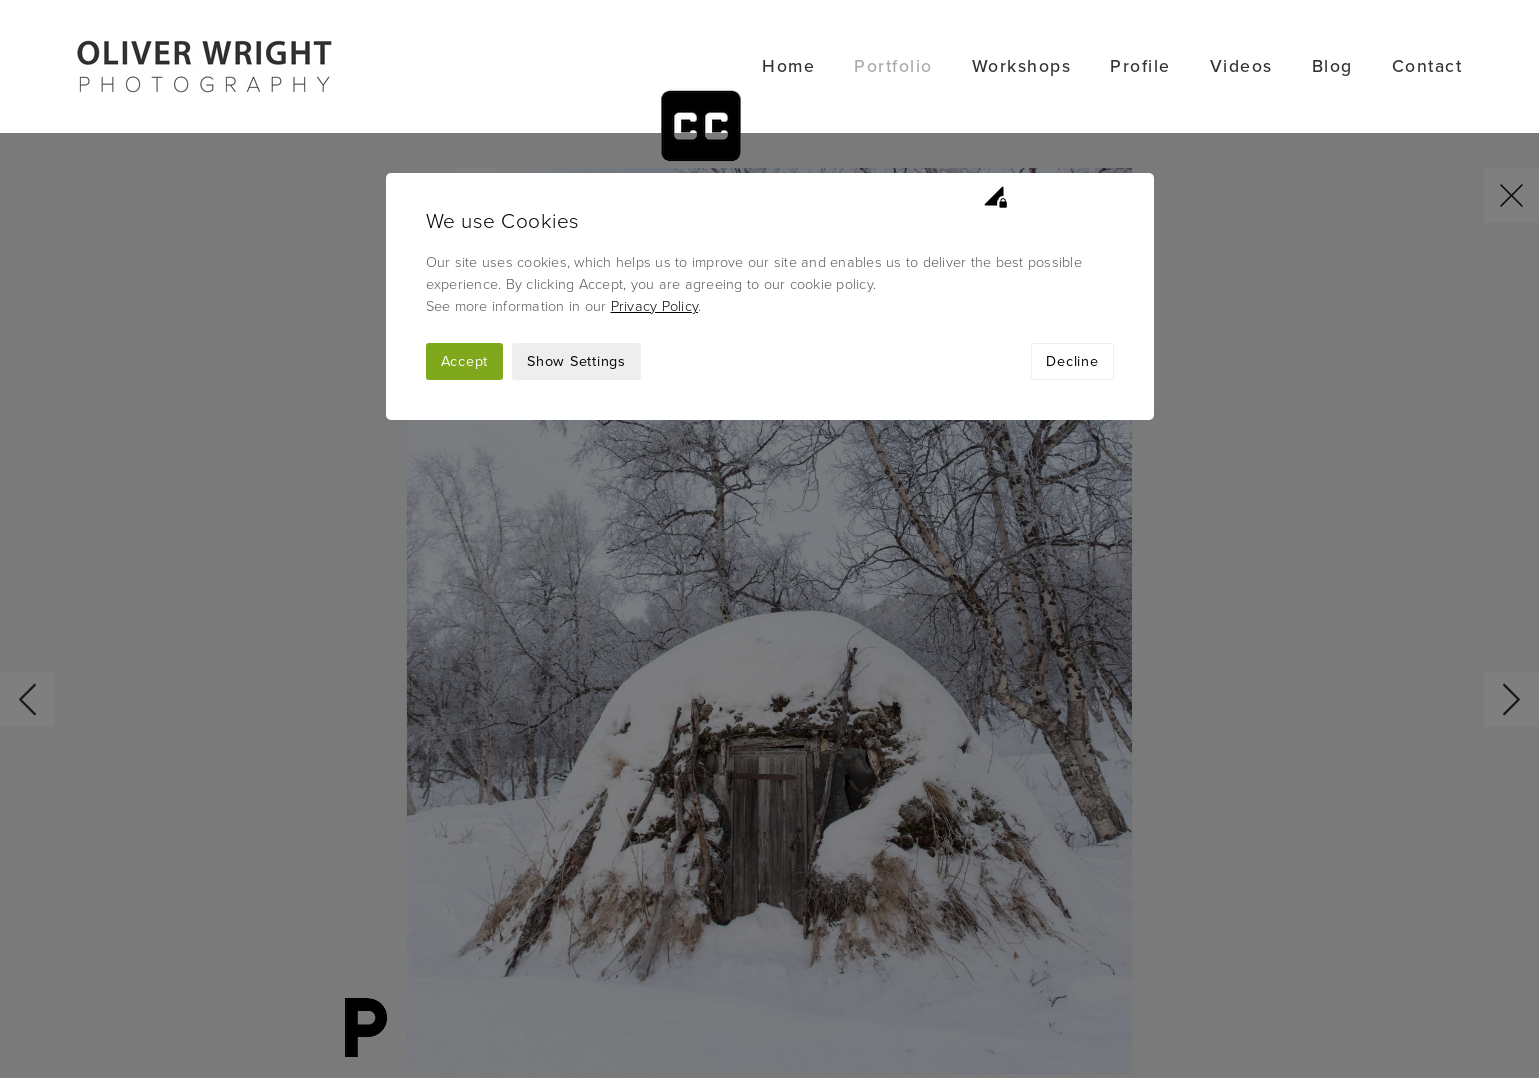  Describe the element at coordinates (701, 126) in the screenshot. I see `toggle closed captions on video` at that location.